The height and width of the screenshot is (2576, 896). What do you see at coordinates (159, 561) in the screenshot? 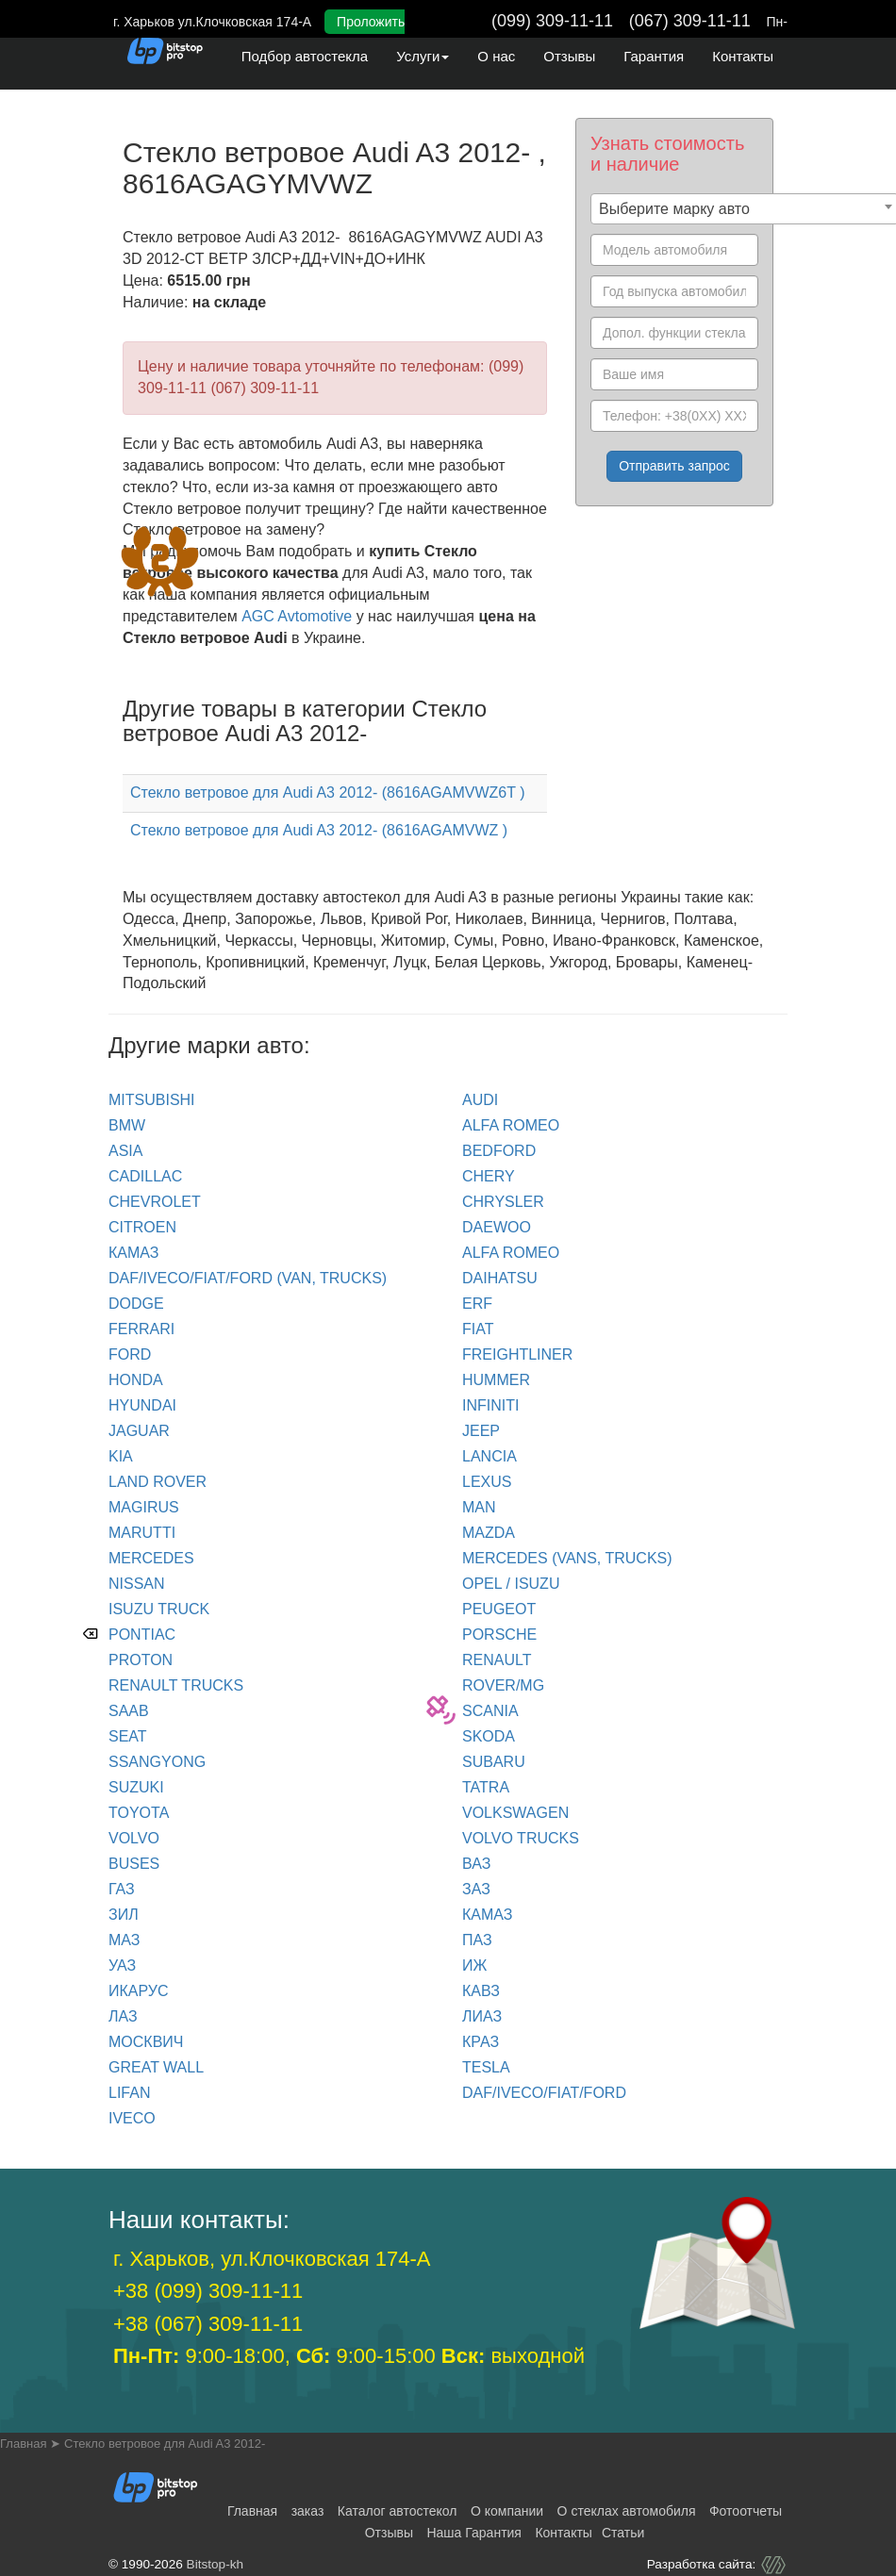
I see `view achievements or awards` at bounding box center [159, 561].